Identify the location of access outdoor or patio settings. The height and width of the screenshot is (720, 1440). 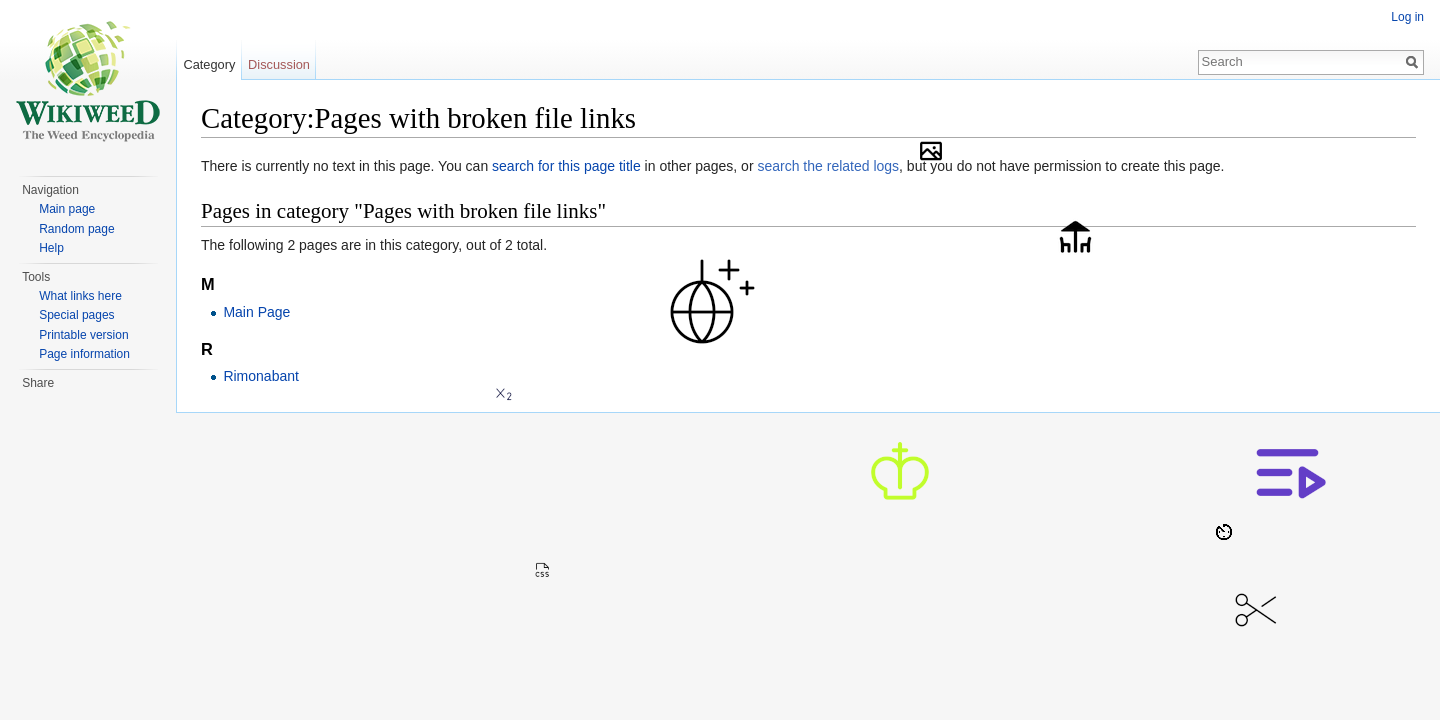
(1075, 236).